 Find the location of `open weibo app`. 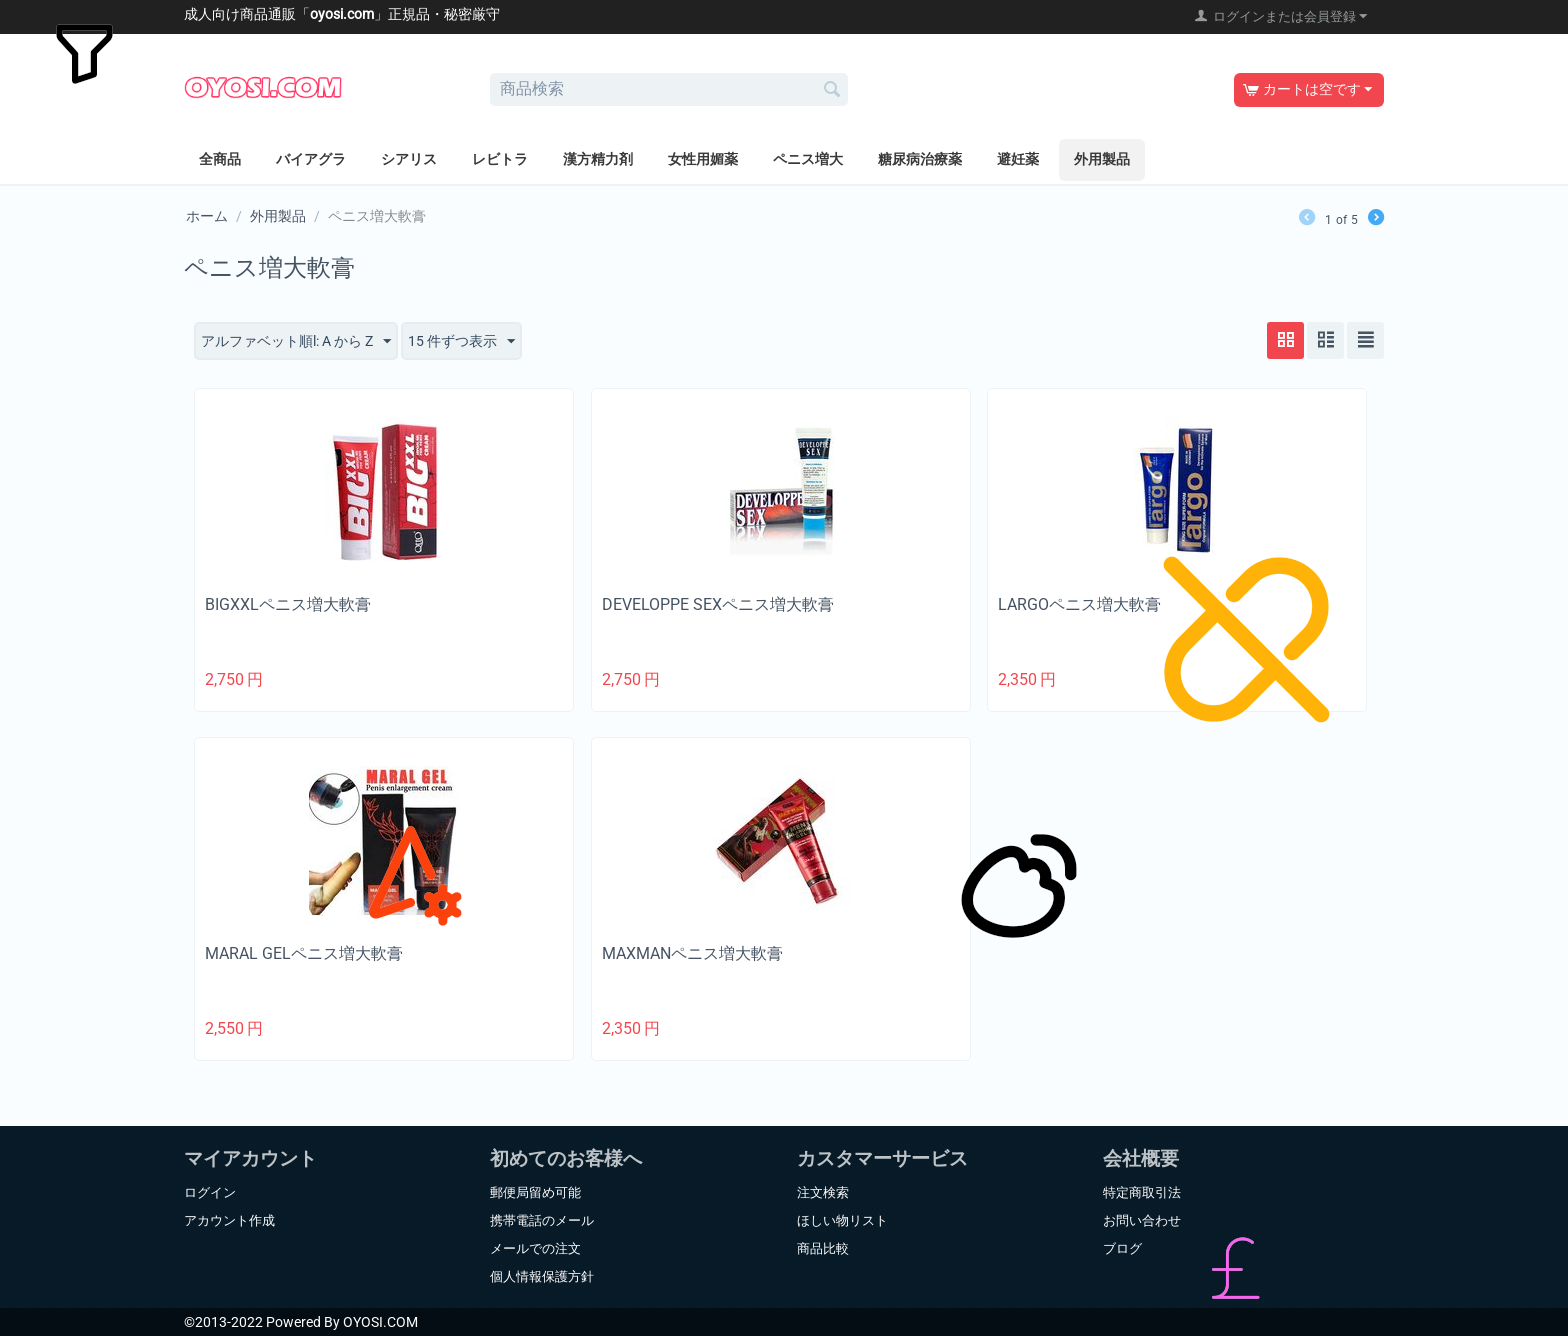

open weibo app is located at coordinates (1019, 886).